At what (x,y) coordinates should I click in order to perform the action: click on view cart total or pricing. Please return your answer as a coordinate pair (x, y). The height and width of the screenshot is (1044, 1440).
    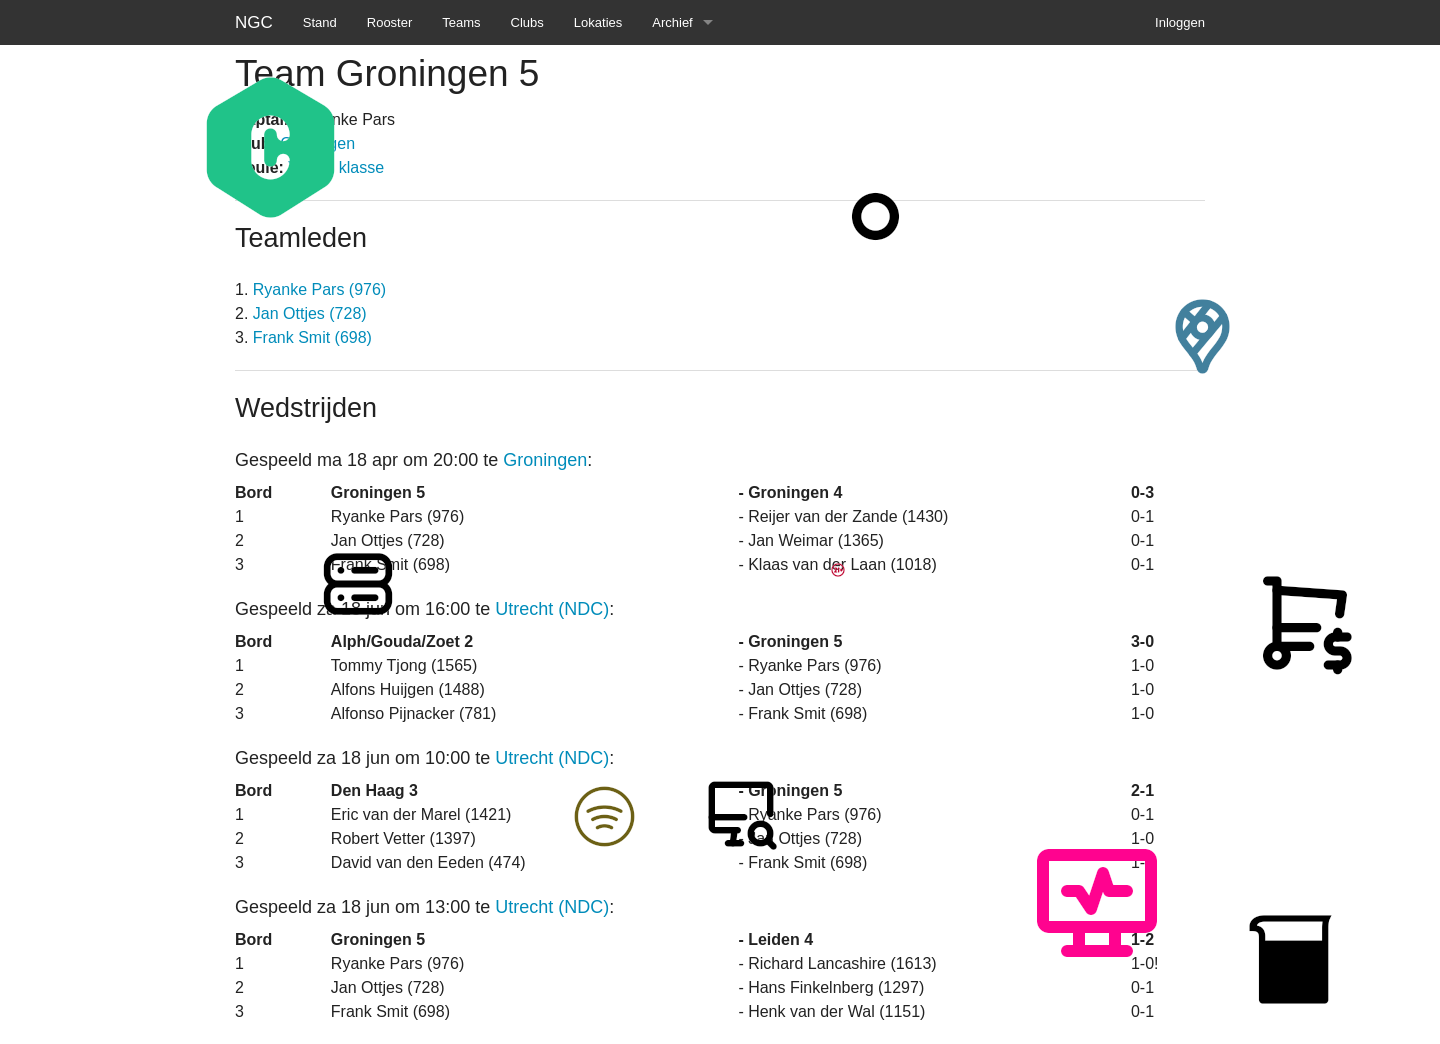
    Looking at the image, I should click on (1305, 623).